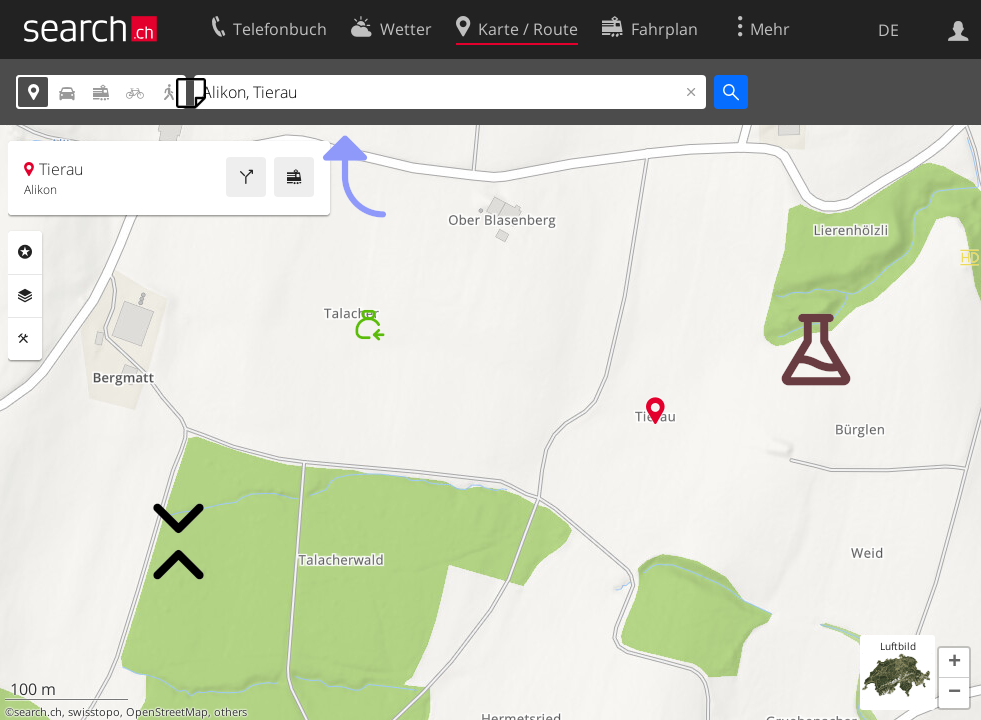  I want to click on collapse expanded content, so click(178, 541).